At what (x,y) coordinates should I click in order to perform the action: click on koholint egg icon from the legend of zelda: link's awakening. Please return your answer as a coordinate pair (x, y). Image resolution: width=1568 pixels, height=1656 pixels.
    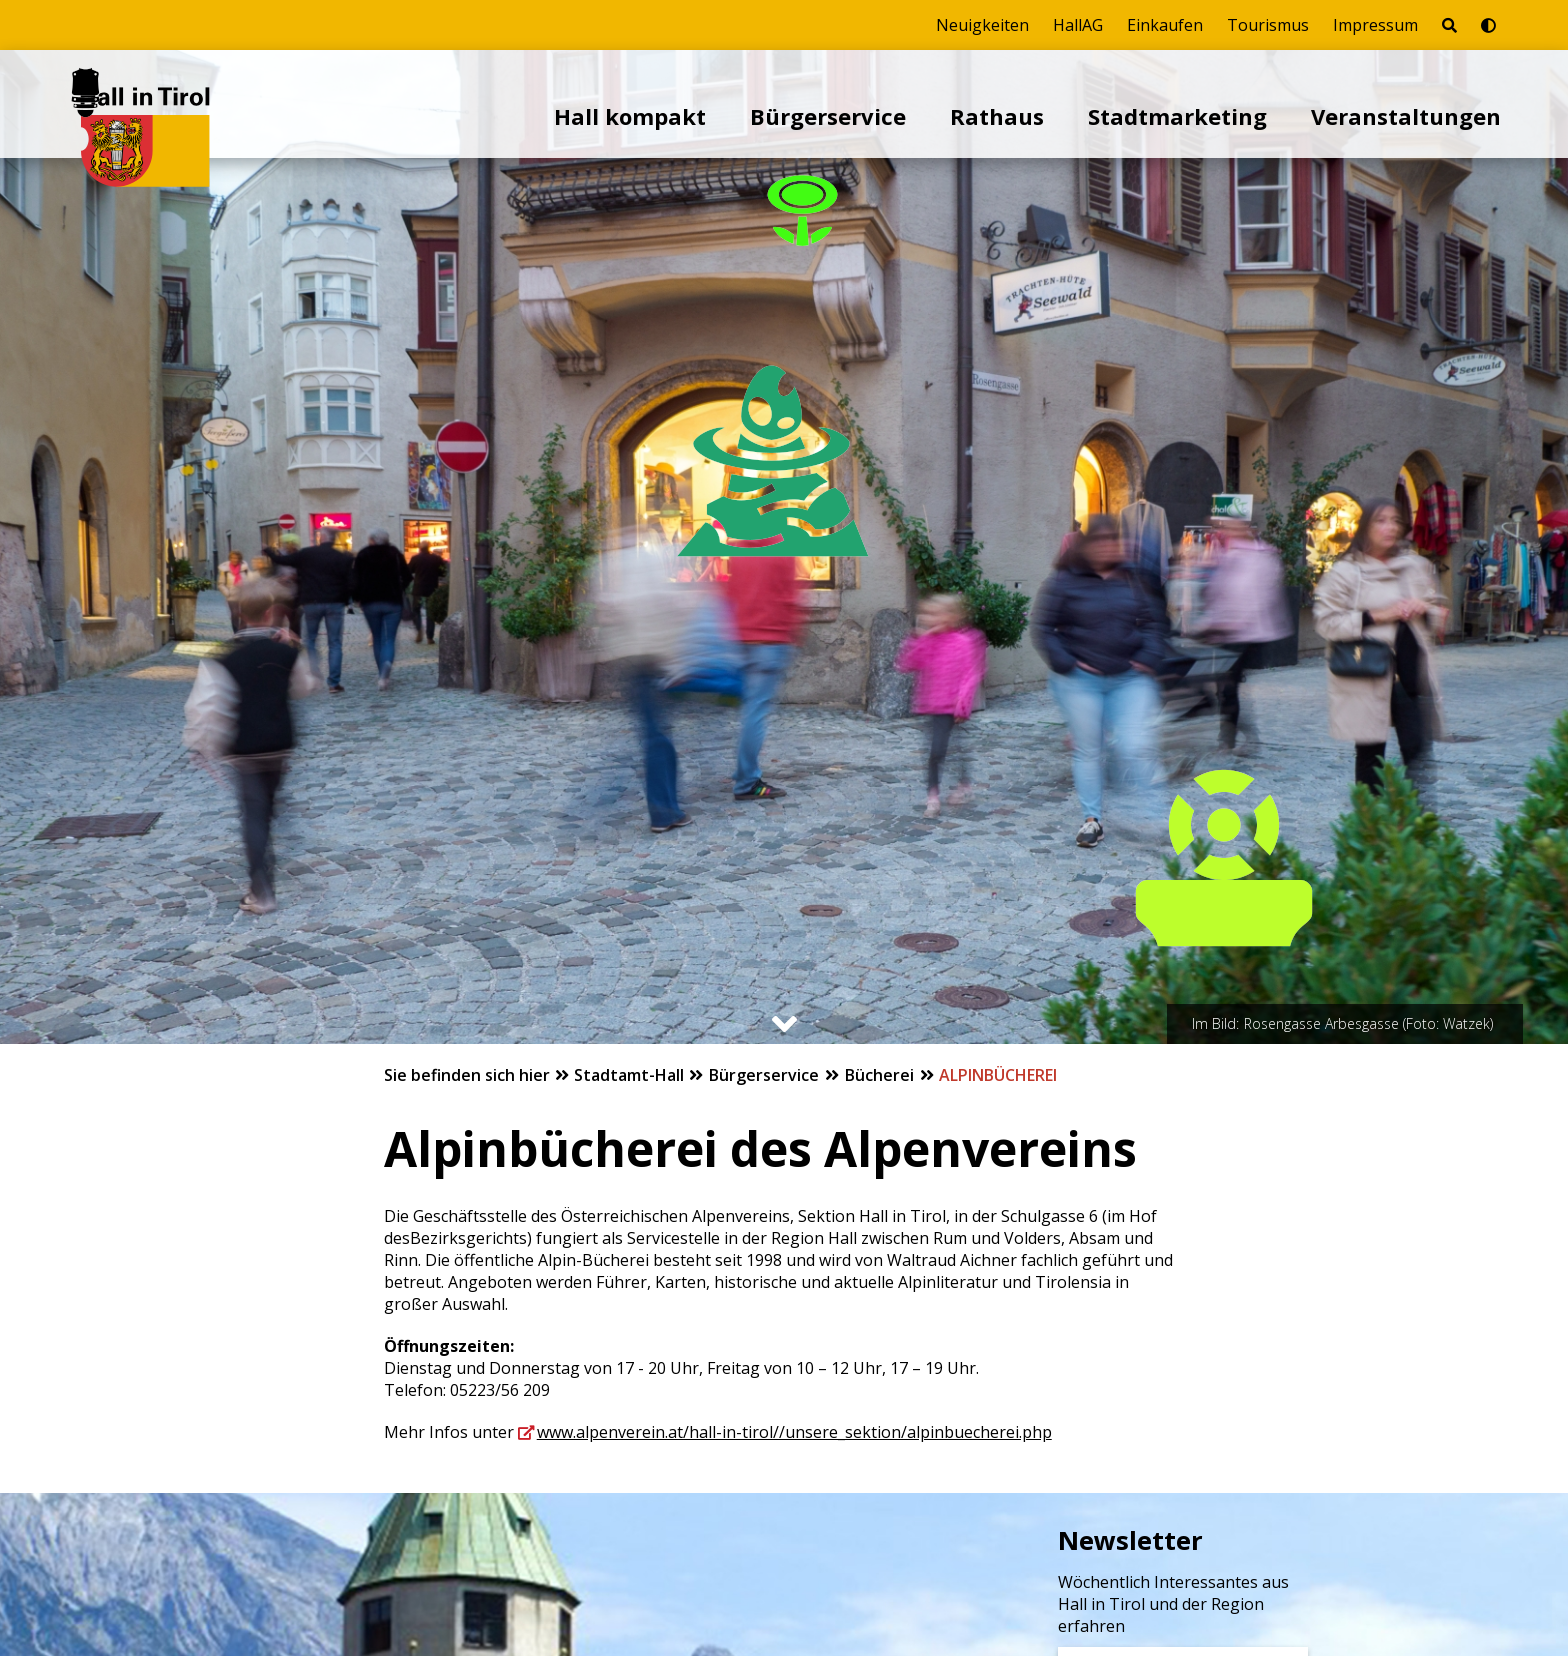
    Looking at the image, I should click on (771, 457).